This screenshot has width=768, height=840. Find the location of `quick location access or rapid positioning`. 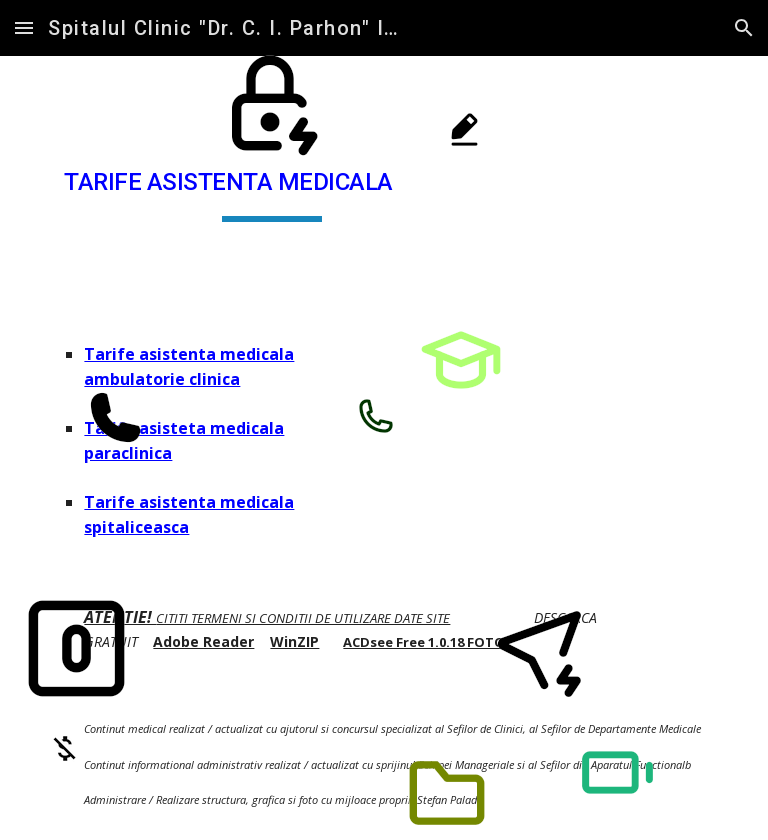

quick location access or rapid positioning is located at coordinates (540, 652).